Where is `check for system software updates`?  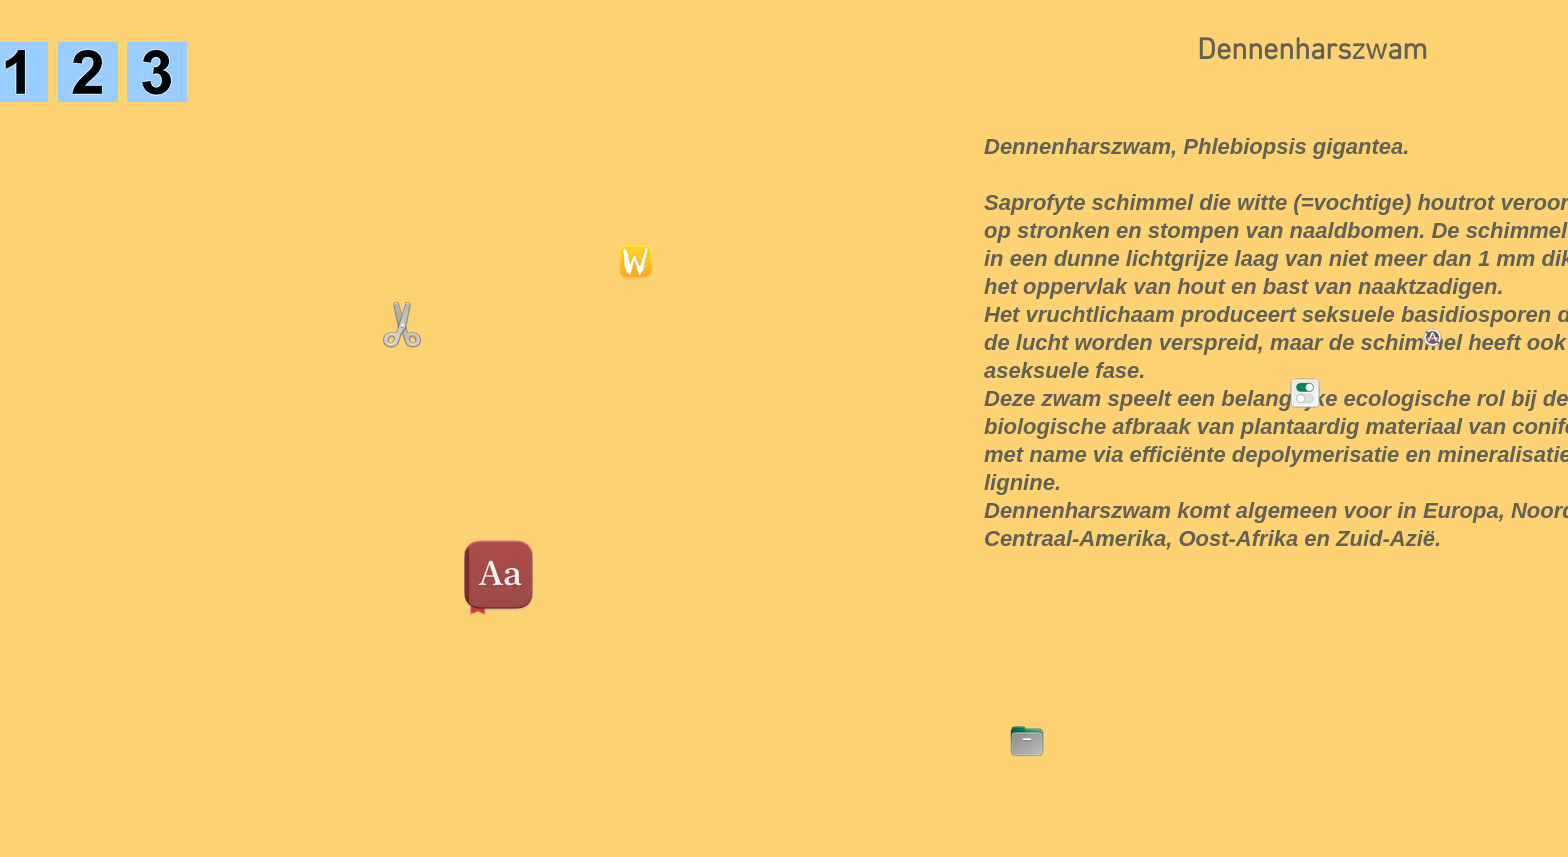 check for system software updates is located at coordinates (1432, 337).